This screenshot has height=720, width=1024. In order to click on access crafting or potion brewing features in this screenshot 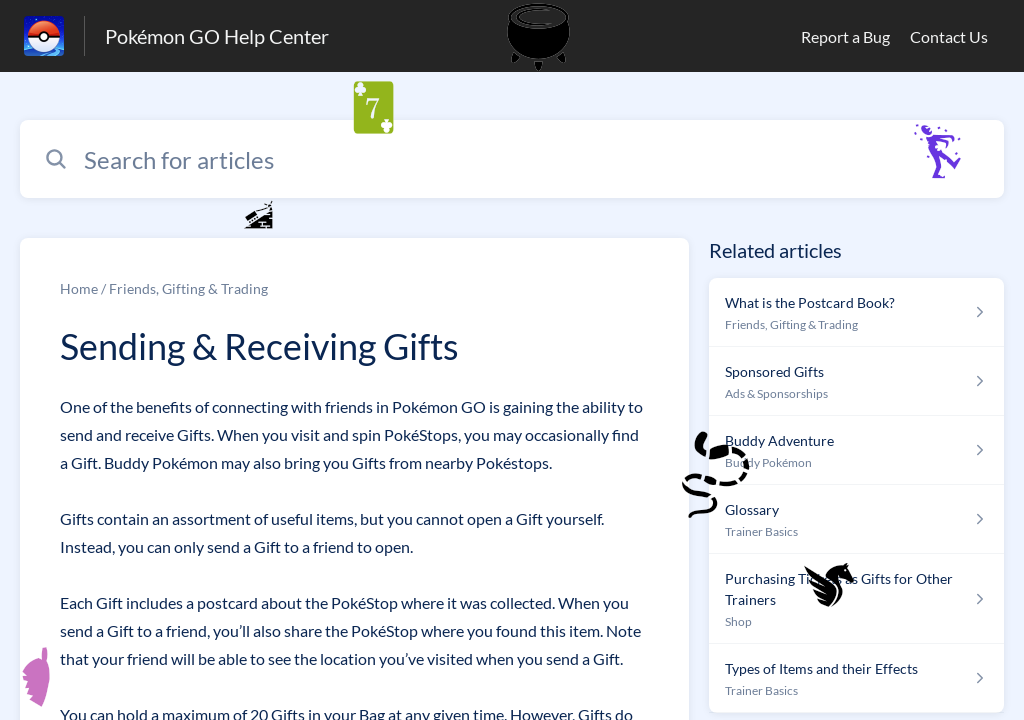, I will do `click(538, 37)`.